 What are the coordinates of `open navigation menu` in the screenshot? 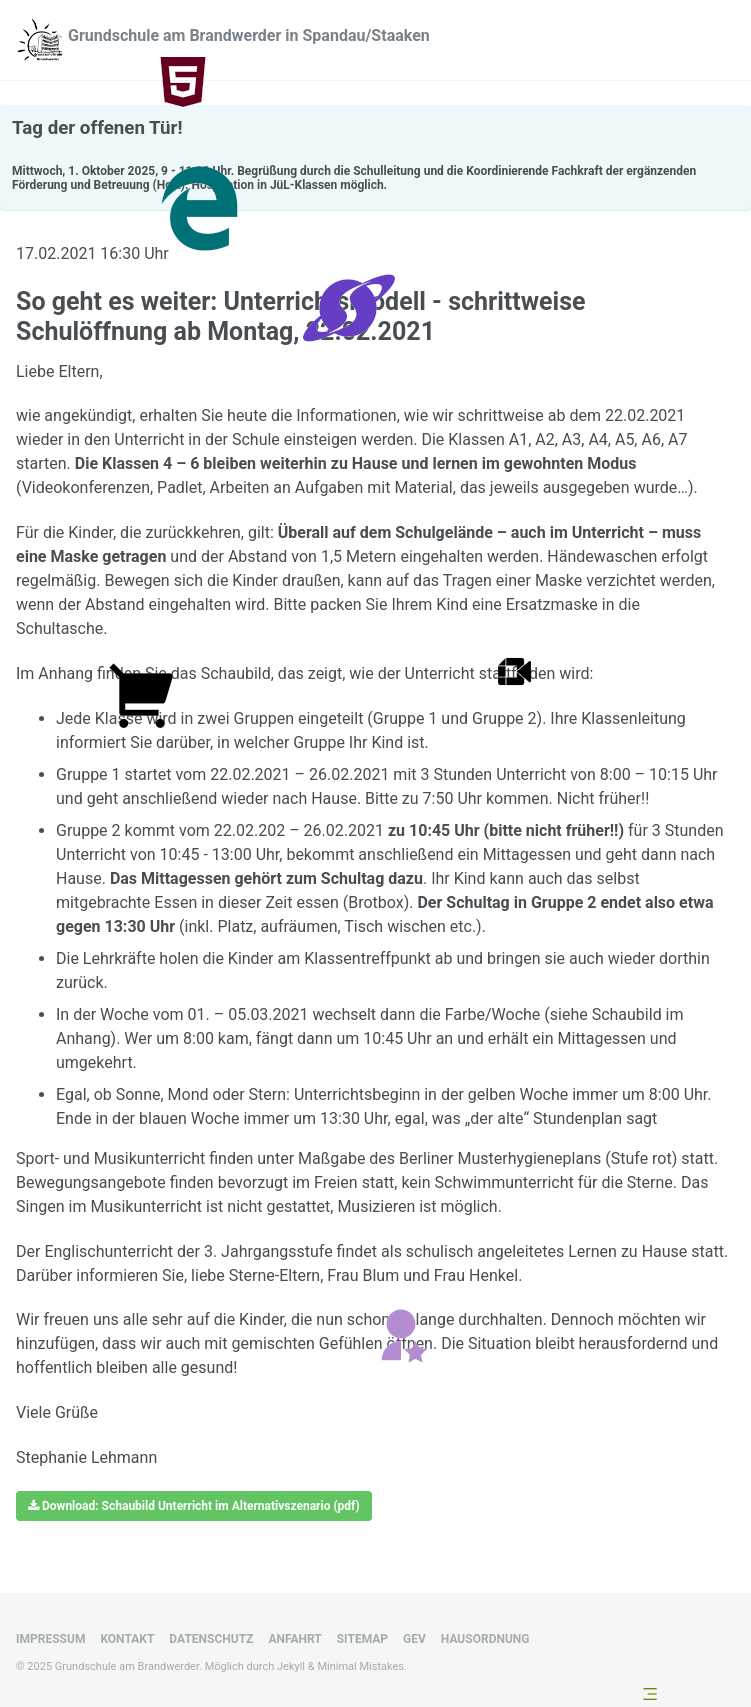 It's located at (650, 1694).